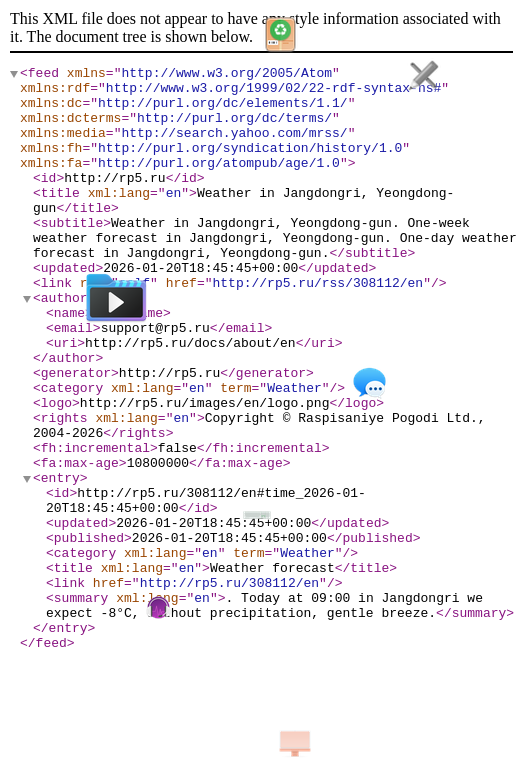 This screenshot has width=523, height=768. What do you see at coordinates (257, 515) in the screenshot?
I see `bluetooth keyboard connected successfully` at bounding box center [257, 515].